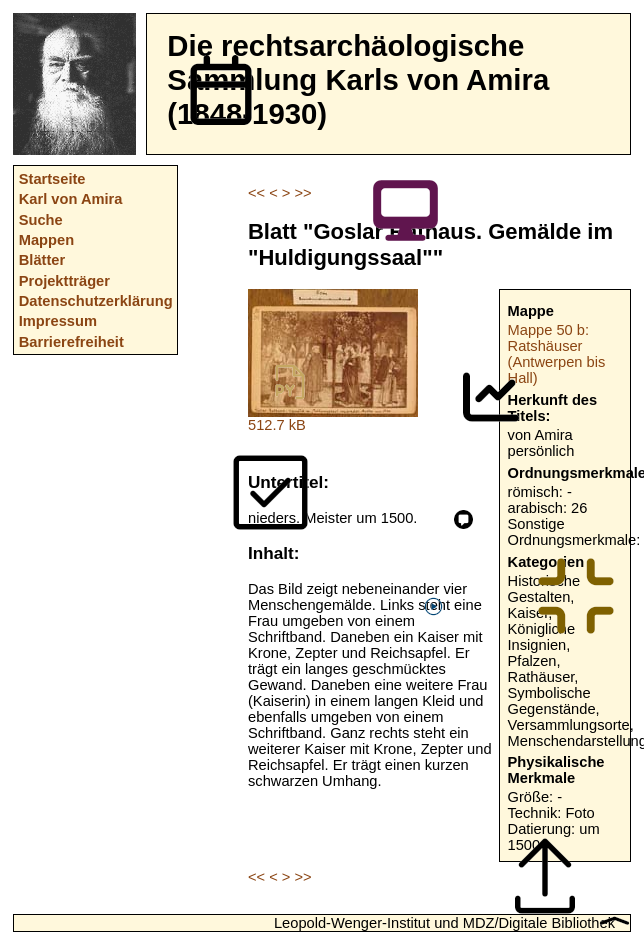 The width and height of the screenshot is (644, 946). I want to click on a python script or .py file, so click(290, 382).